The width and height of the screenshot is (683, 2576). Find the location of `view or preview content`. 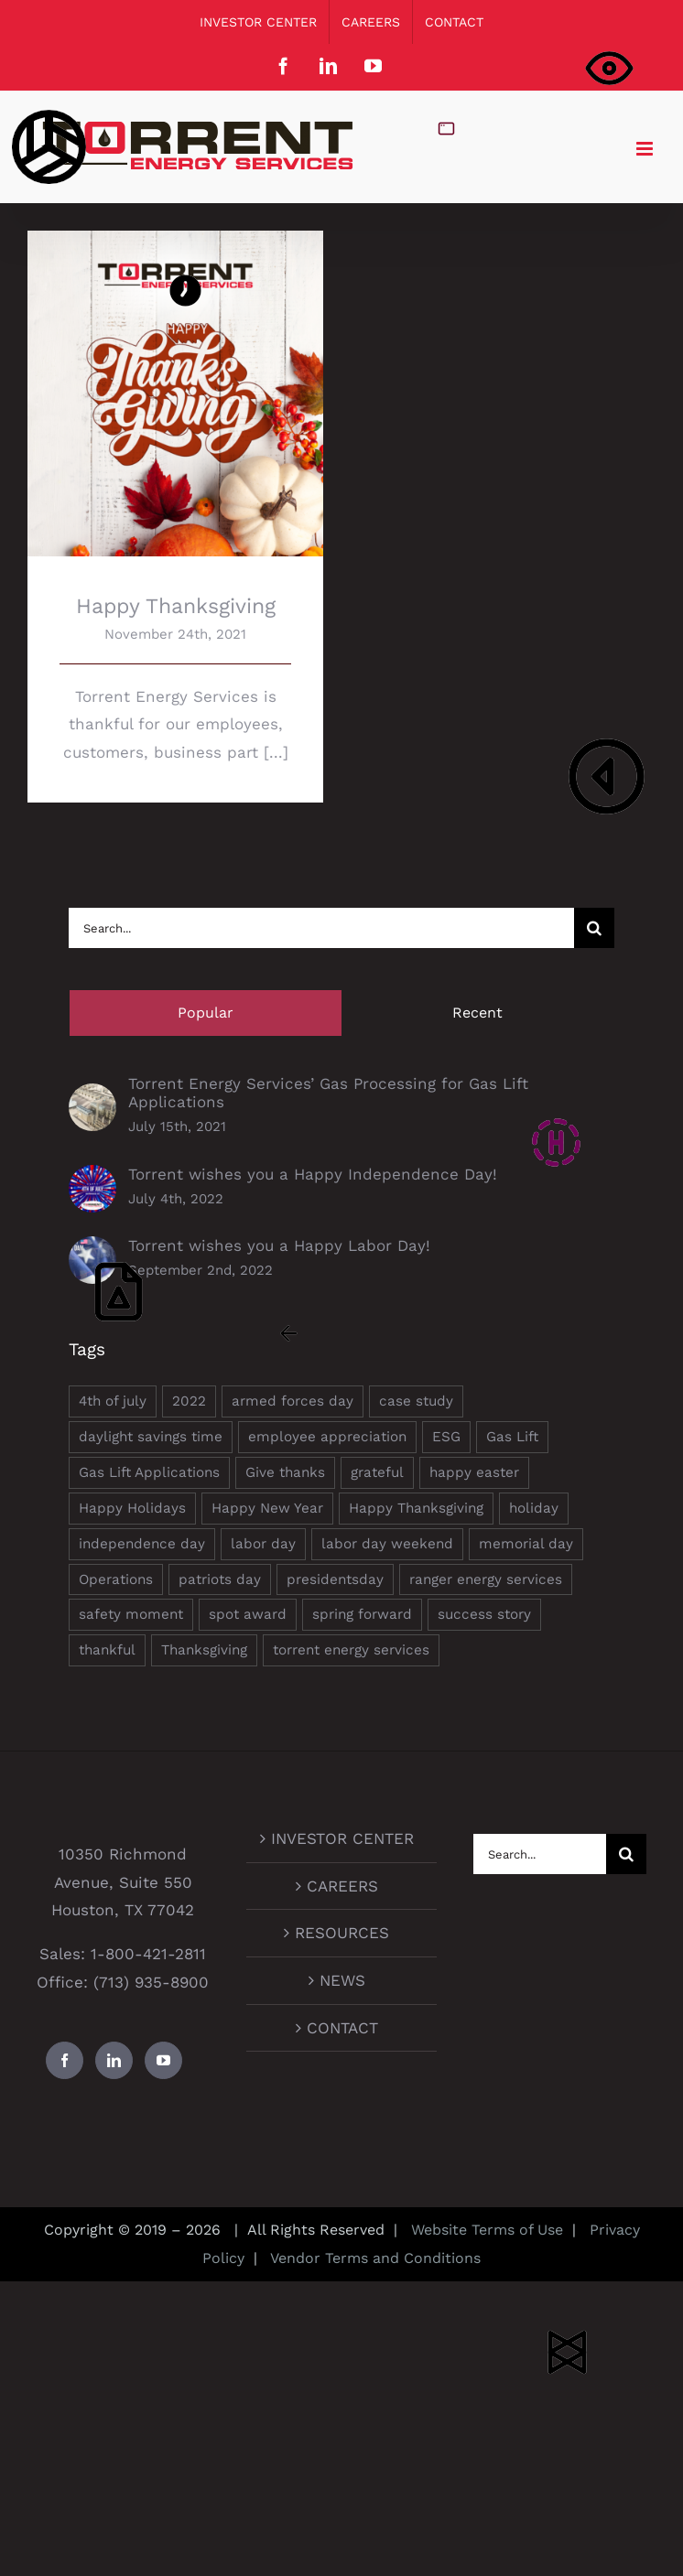

view or preview content is located at coordinates (609, 68).